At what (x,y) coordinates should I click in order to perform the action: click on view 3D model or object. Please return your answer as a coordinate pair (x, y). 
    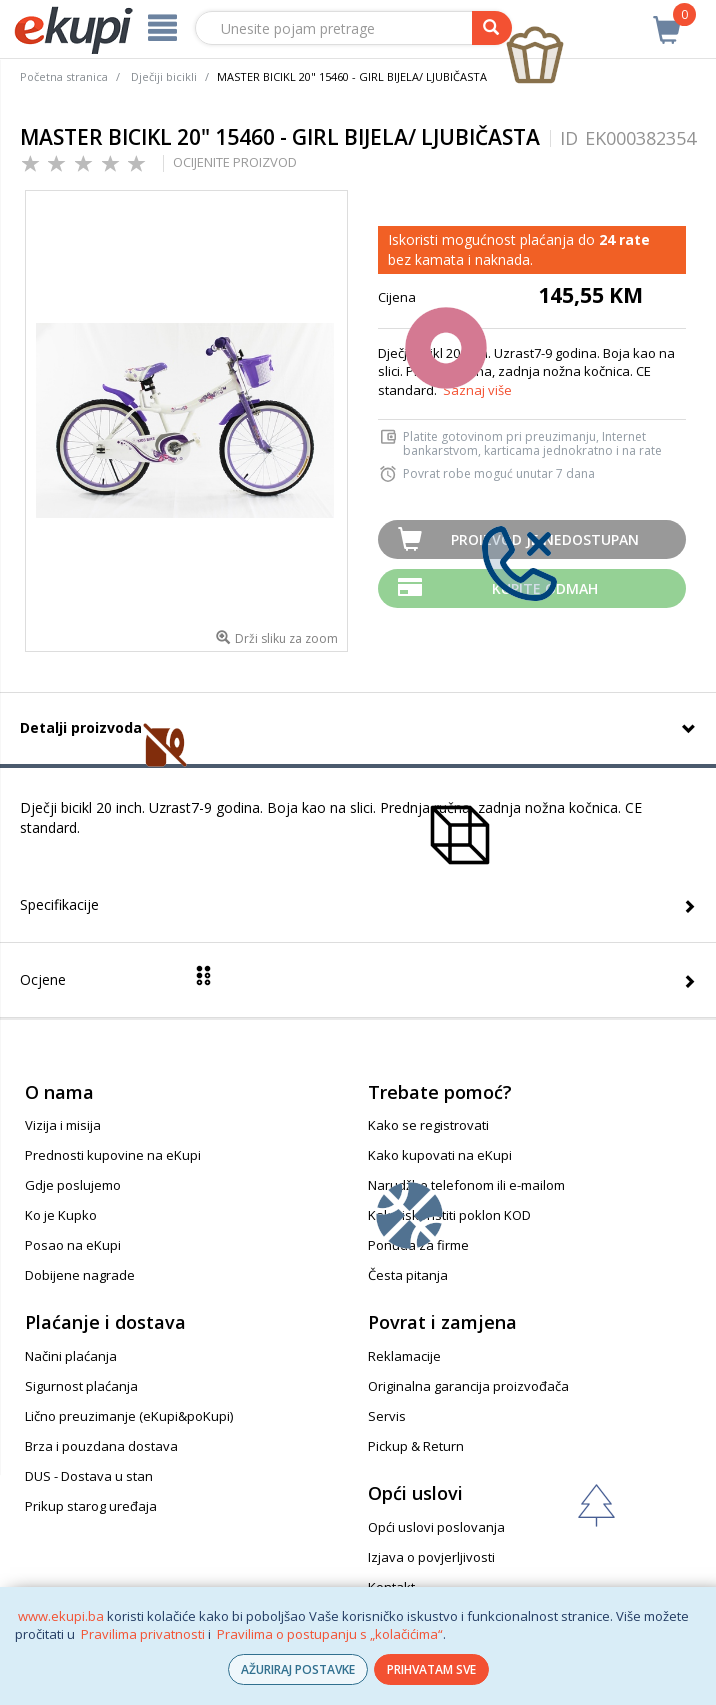
    Looking at the image, I should click on (460, 835).